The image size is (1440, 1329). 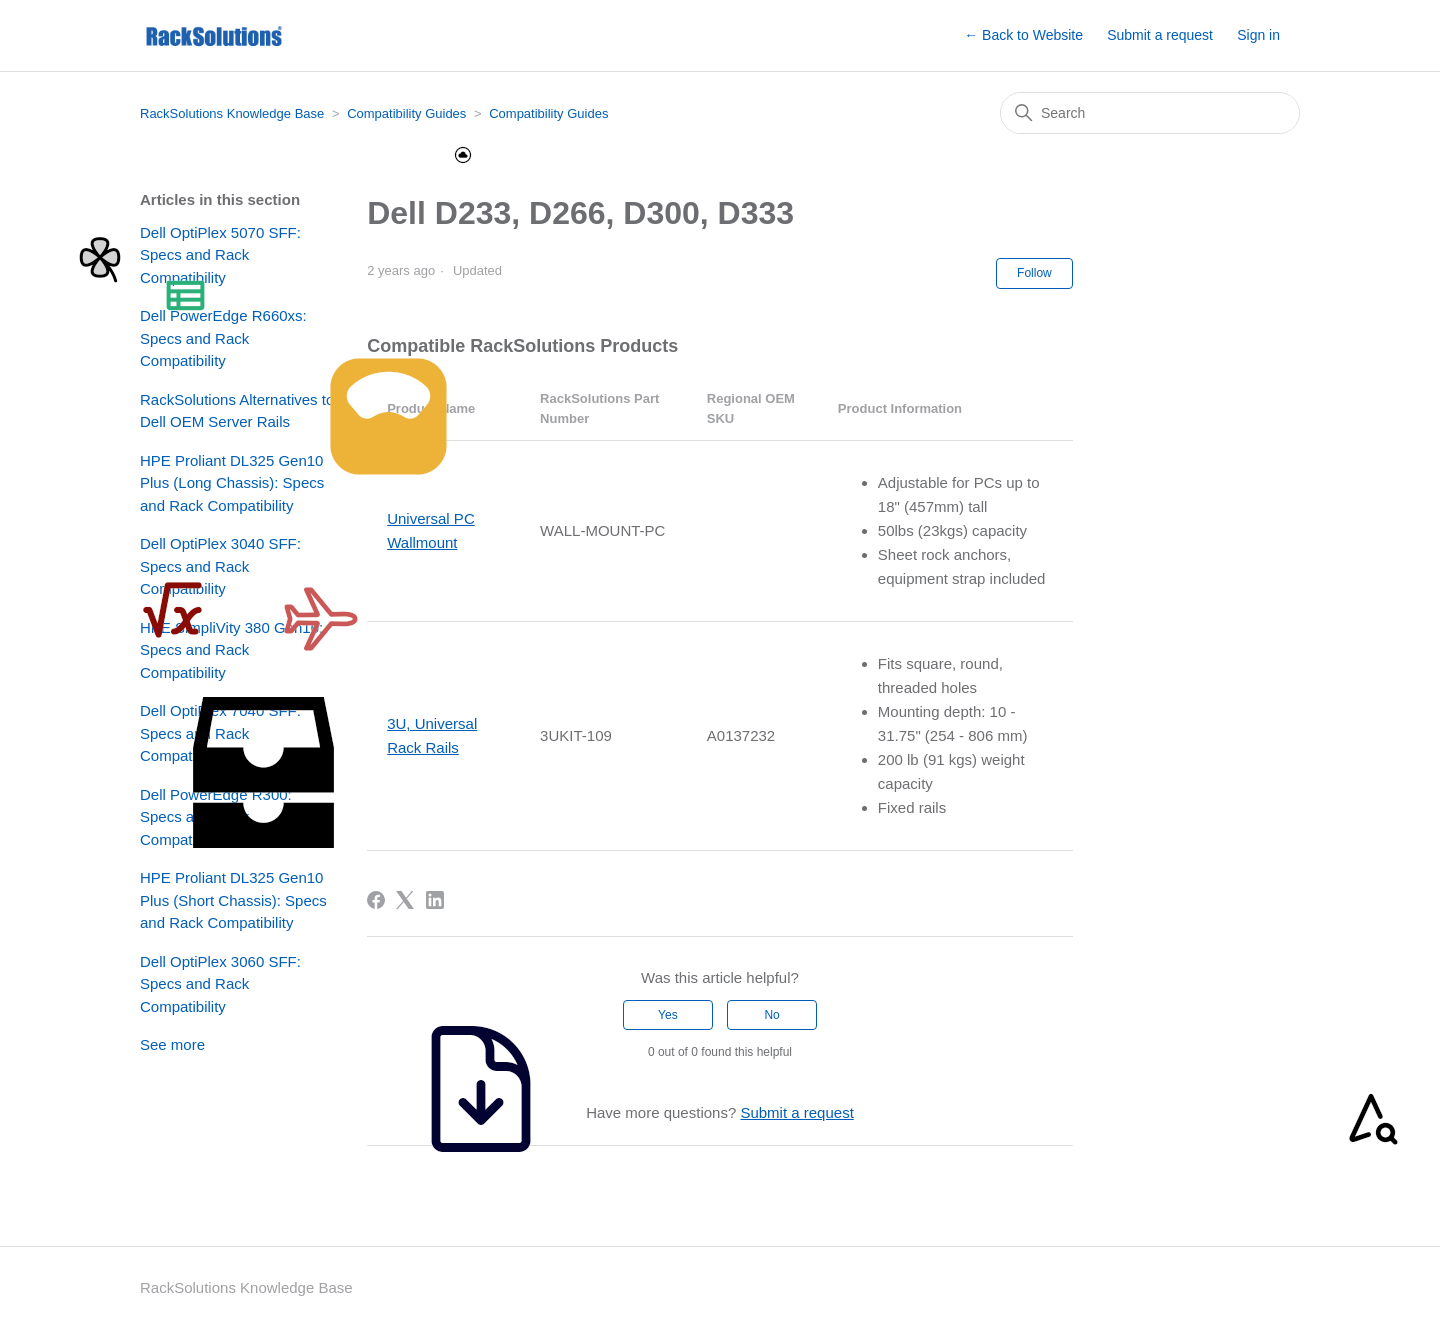 What do you see at coordinates (481, 1089) in the screenshot?
I see `download a document or file` at bounding box center [481, 1089].